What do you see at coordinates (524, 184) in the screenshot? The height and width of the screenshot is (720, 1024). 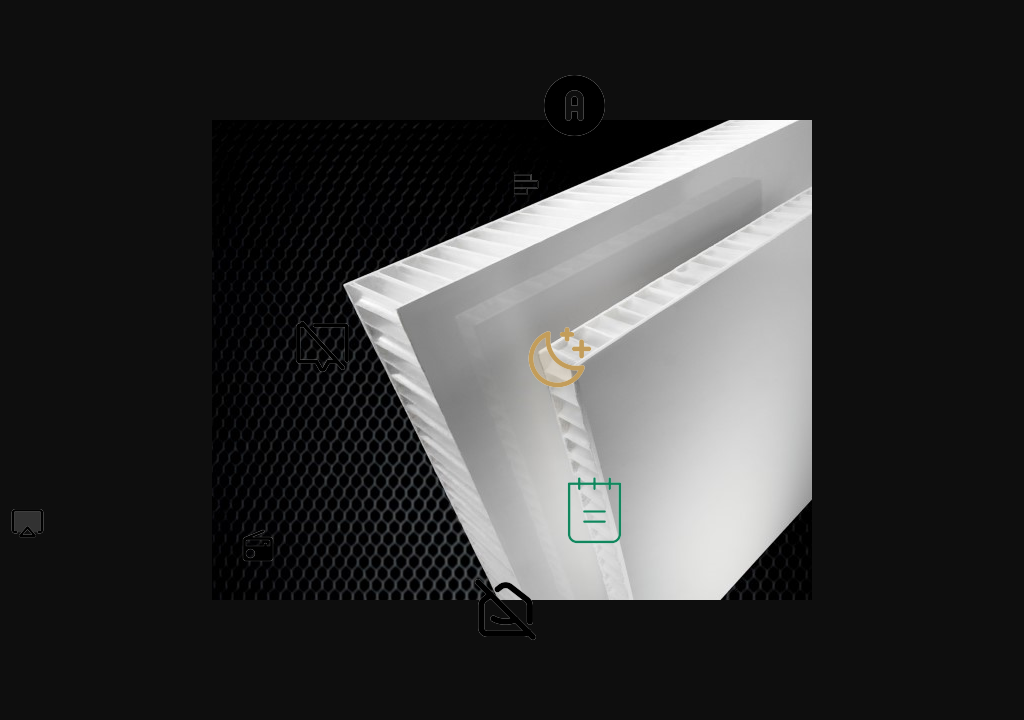 I see `view horizontal bar chart data` at bounding box center [524, 184].